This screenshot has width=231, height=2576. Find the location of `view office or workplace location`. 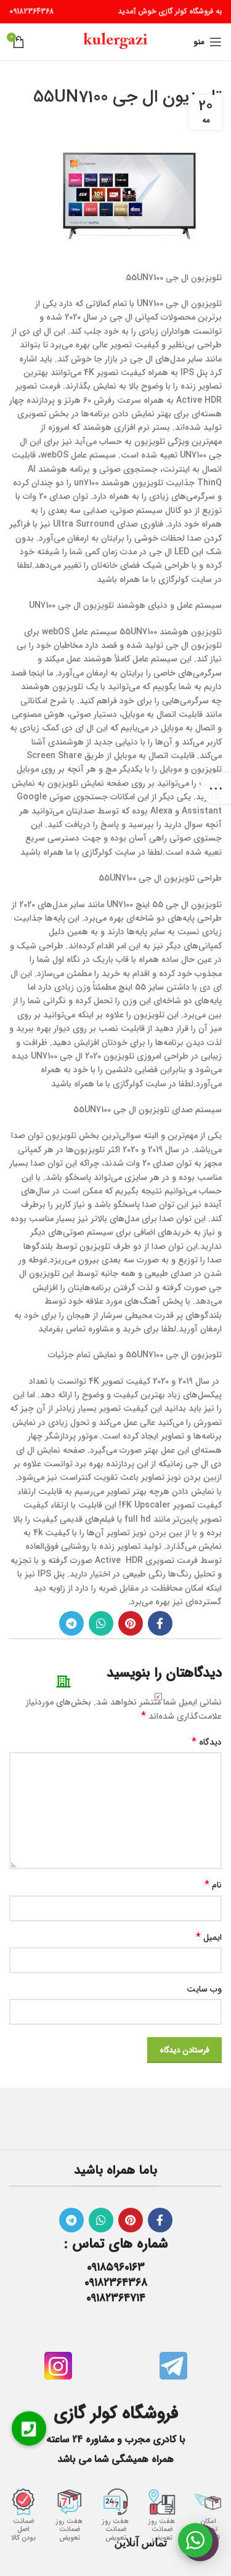

view office or workplace location is located at coordinates (63, 1681).